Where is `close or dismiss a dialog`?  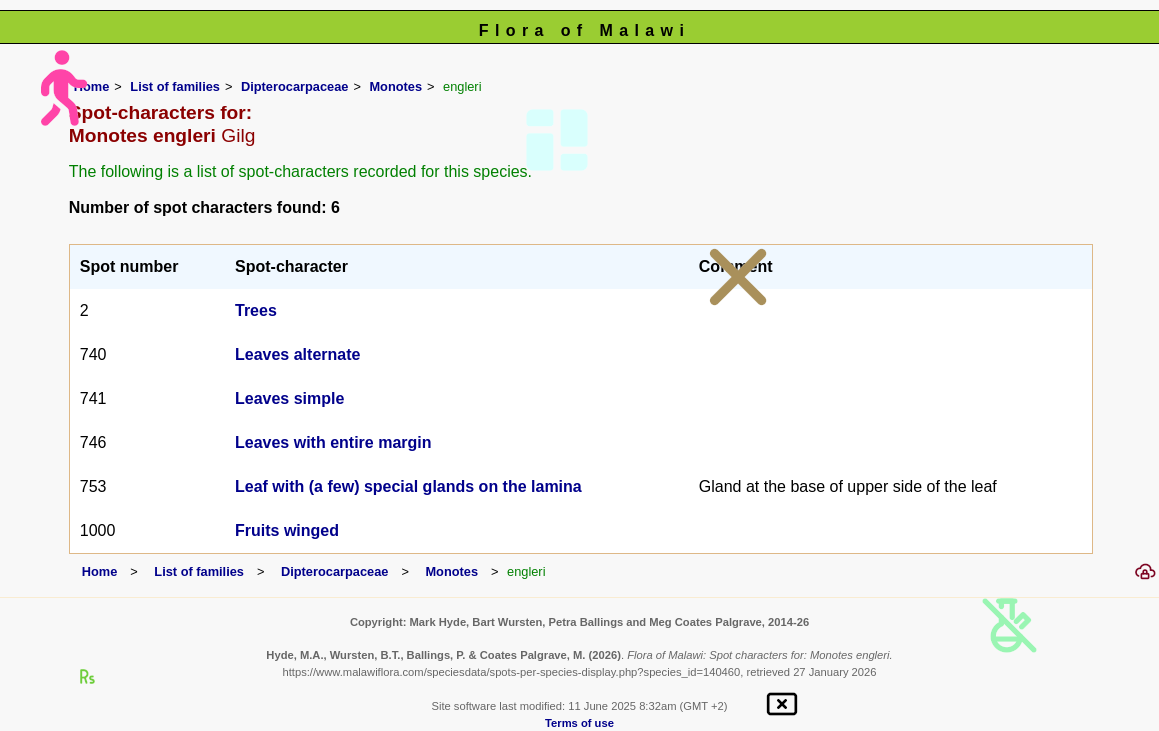
close or dismiss a dialog is located at coordinates (738, 277).